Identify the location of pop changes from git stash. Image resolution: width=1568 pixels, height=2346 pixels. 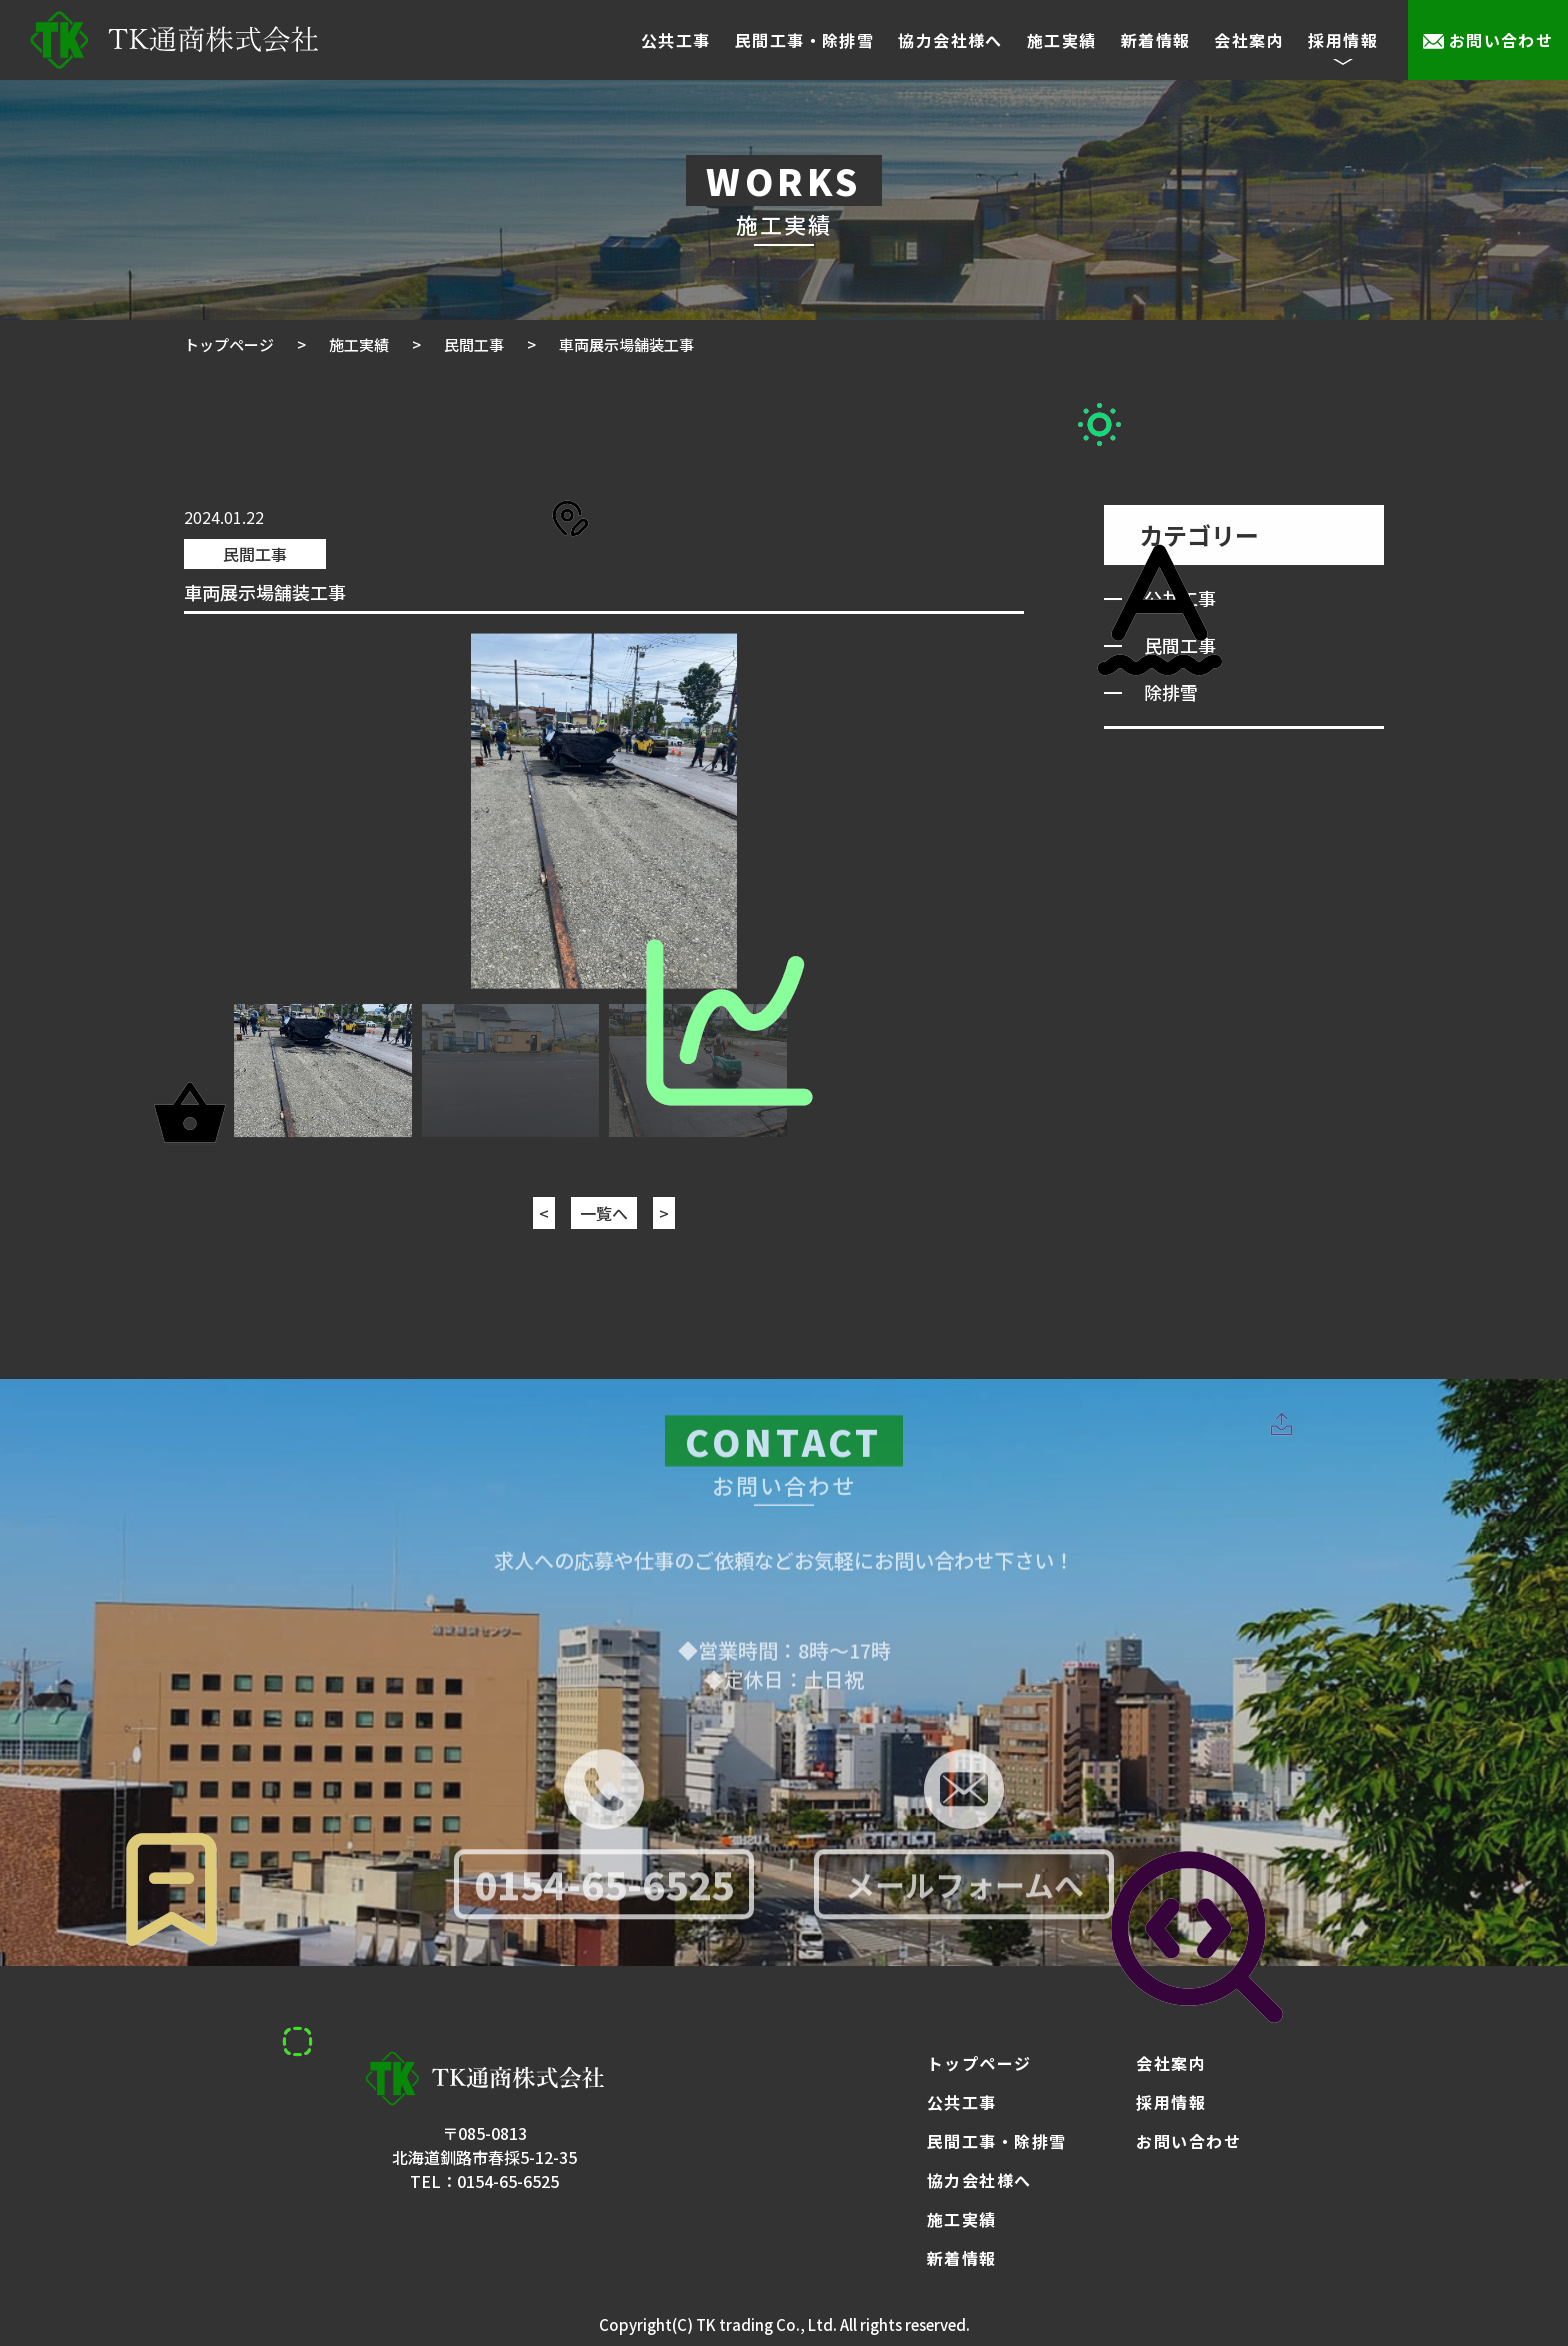
(1282, 1423).